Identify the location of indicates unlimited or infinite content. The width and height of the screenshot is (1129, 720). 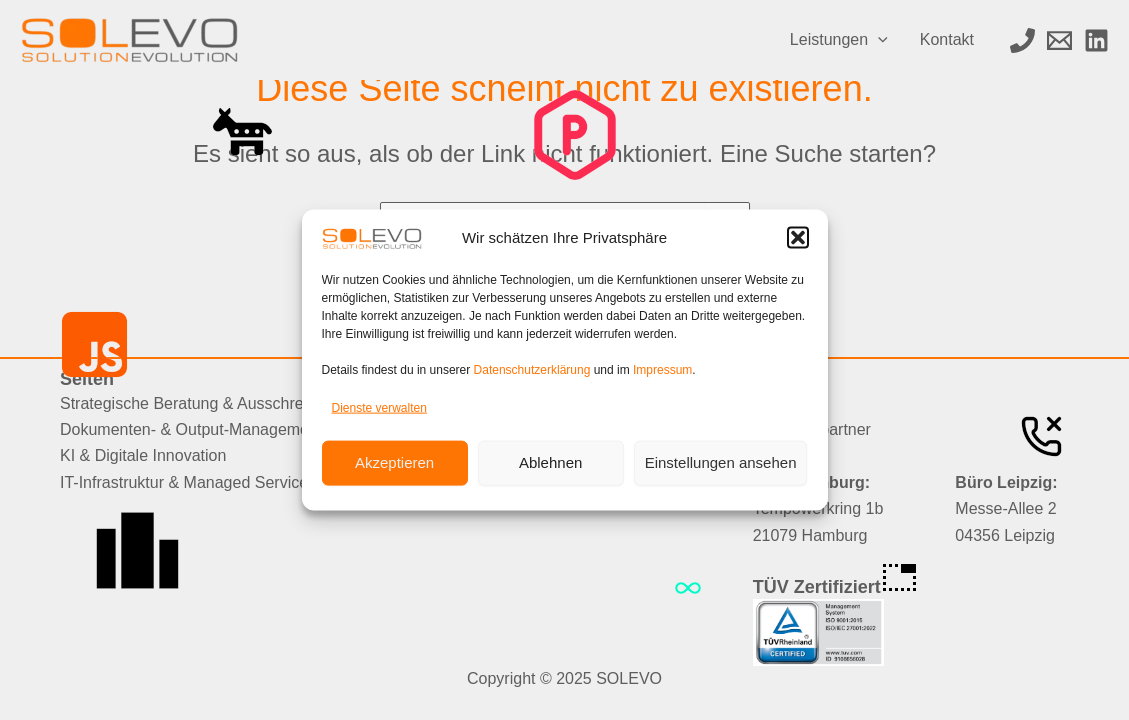
(688, 588).